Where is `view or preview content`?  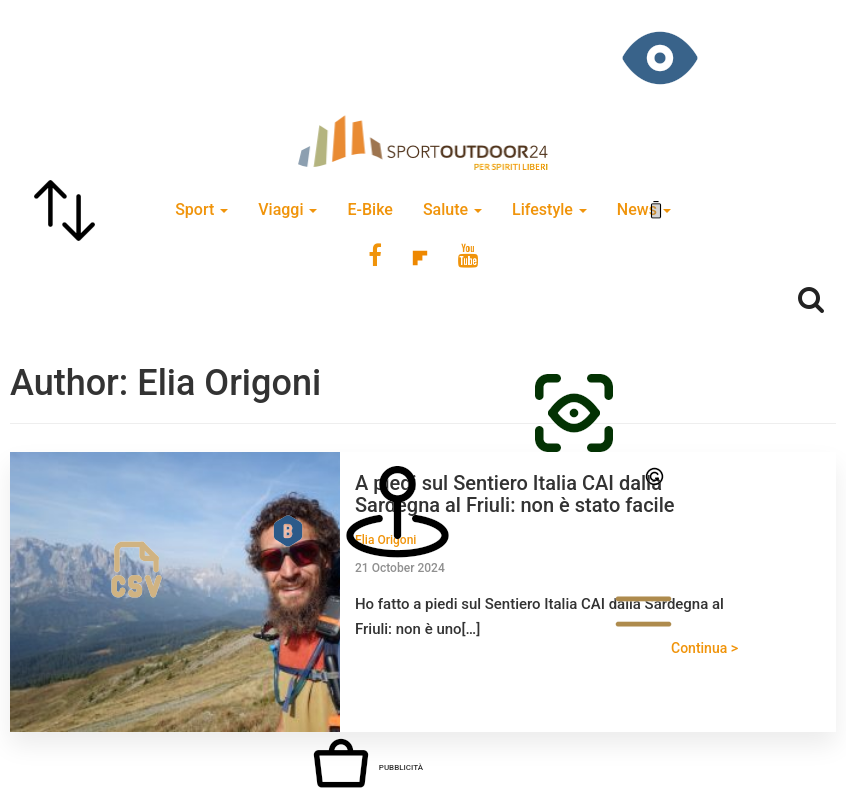 view or preview content is located at coordinates (660, 58).